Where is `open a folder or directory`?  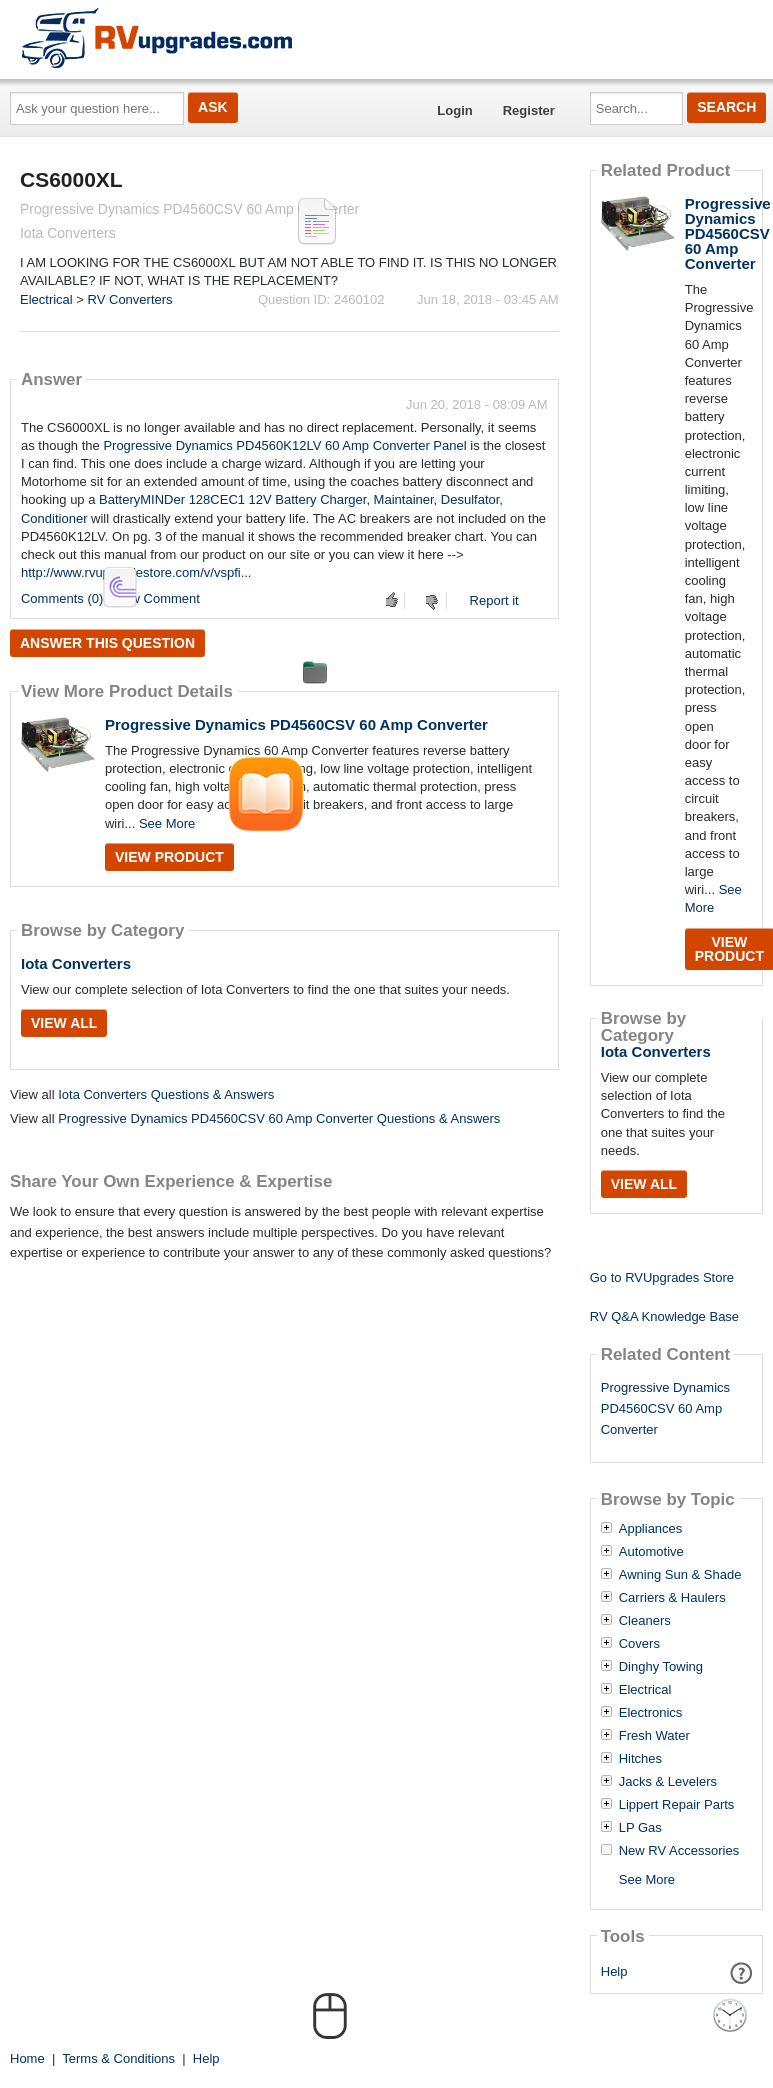
open a folder or directory is located at coordinates (315, 672).